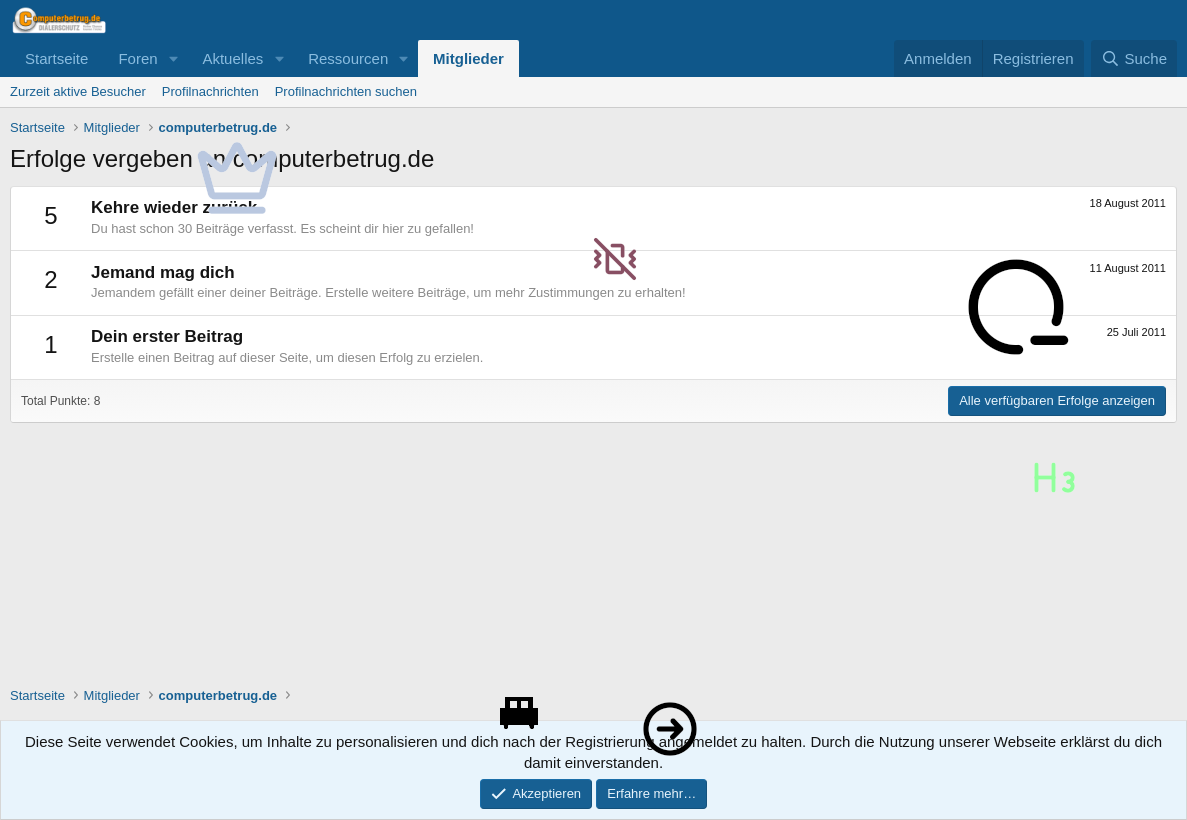 The height and width of the screenshot is (820, 1187). Describe the element at coordinates (1016, 307) in the screenshot. I see `remove item from a list or collection` at that location.